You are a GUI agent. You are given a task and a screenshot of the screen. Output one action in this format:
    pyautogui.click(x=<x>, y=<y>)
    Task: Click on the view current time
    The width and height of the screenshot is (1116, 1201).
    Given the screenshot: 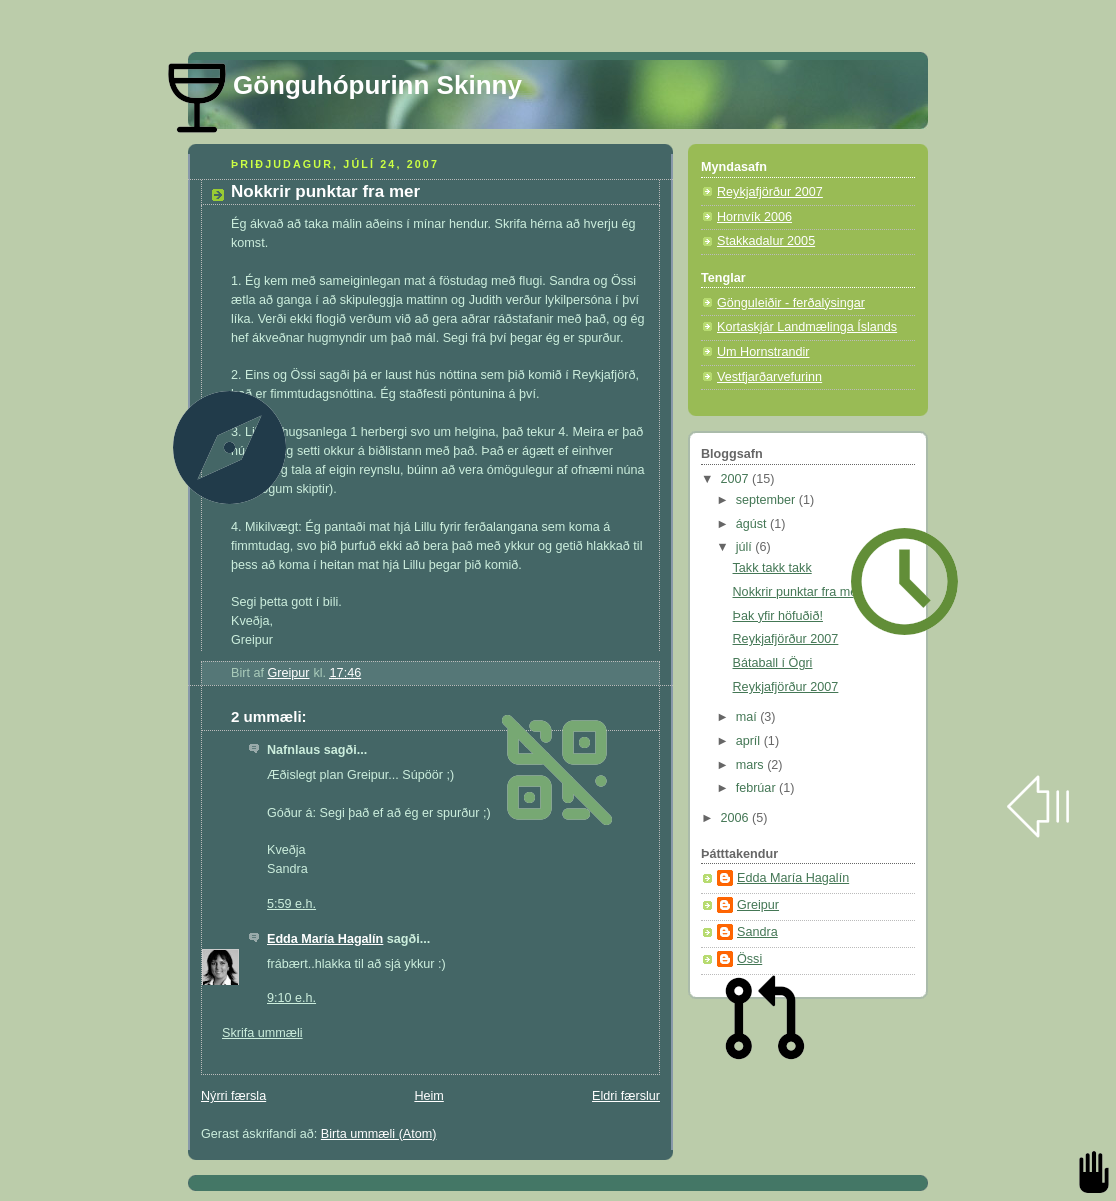 What is the action you would take?
    pyautogui.click(x=904, y=581)
    